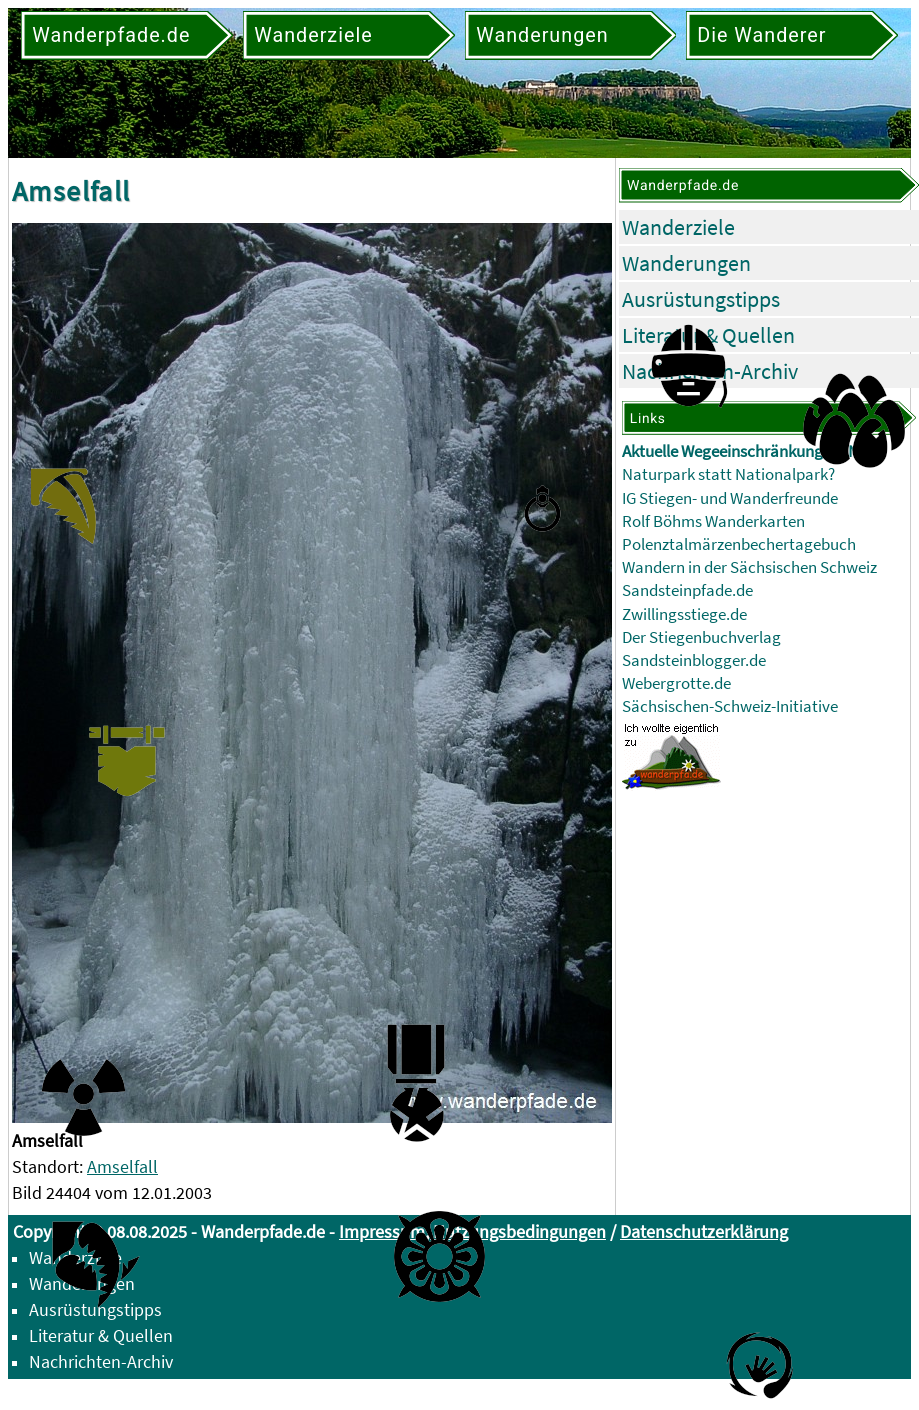 This screenshot has width=919, height=1410. What do you see at coordinates (416, 1083) in the screenshot?
I see `view achievements or awards` at bounding box center [416, 1083].